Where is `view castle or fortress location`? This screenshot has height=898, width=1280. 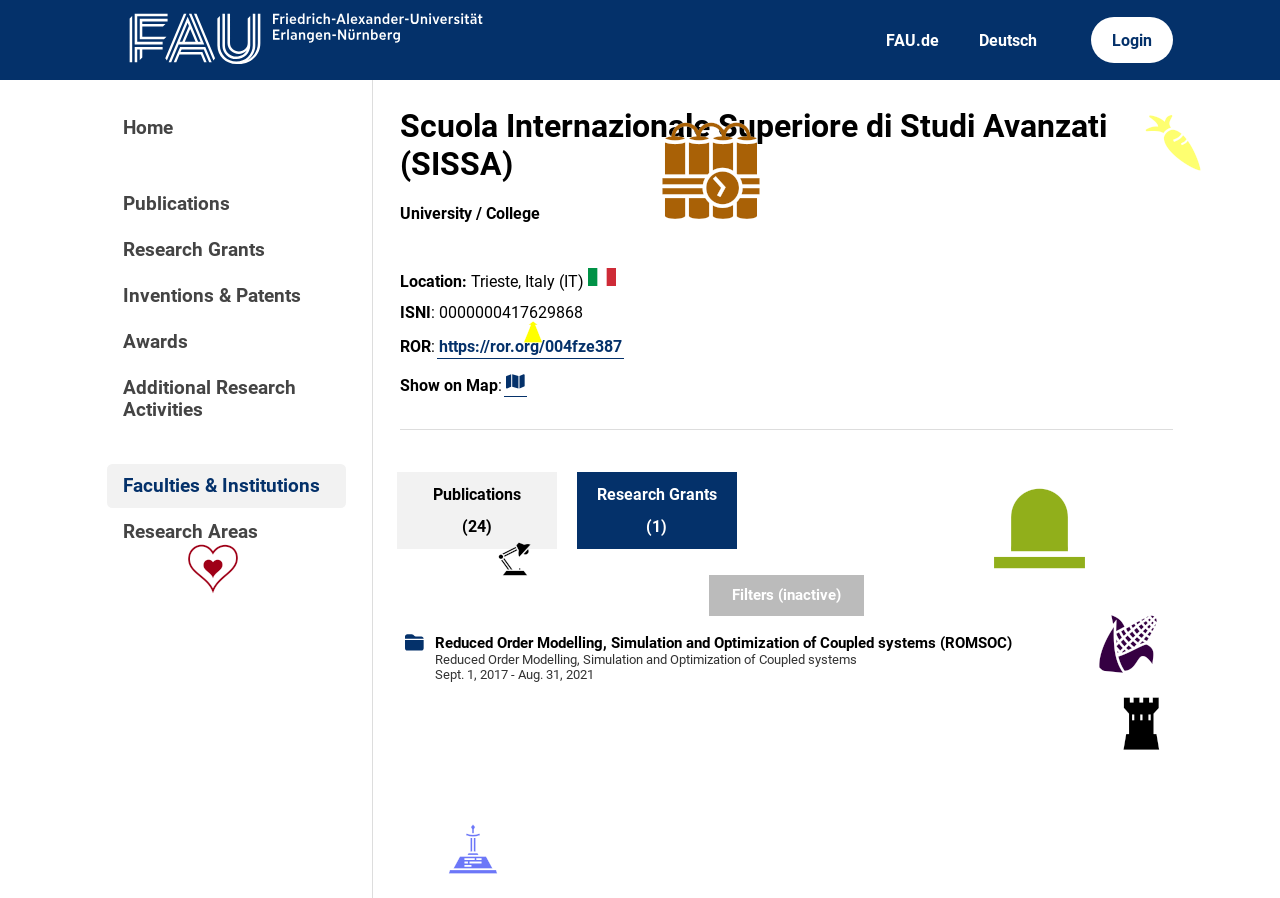 view castle or fortress location is located at coordinates (1141, 723).